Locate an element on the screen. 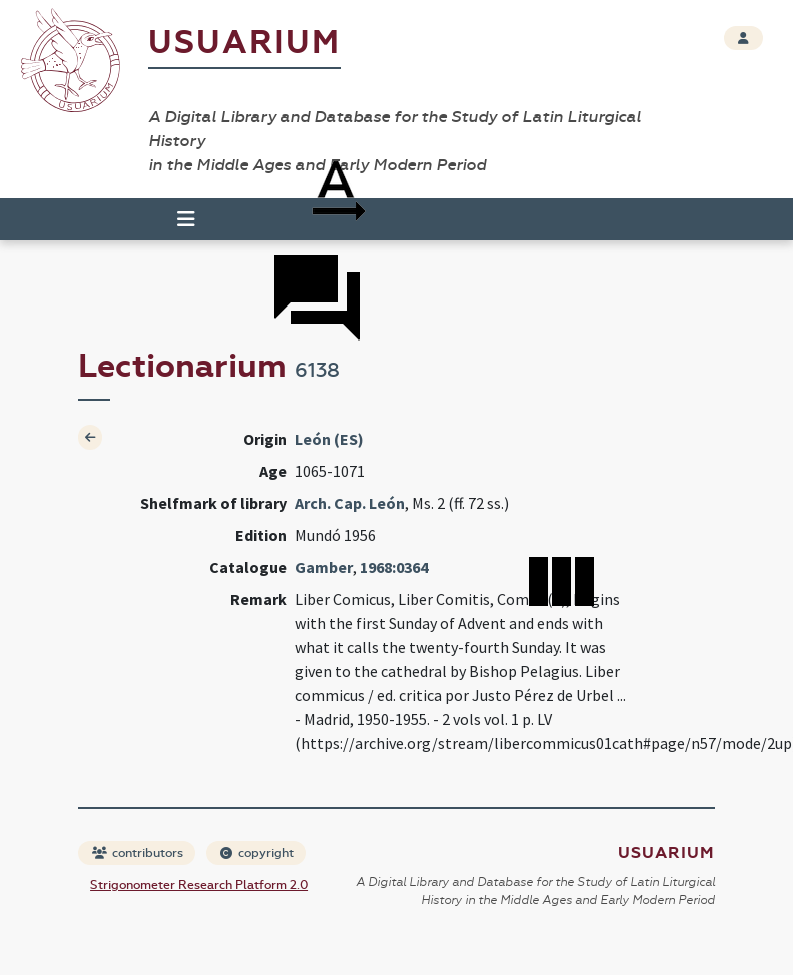 The width and height of the screenshot is (793, 975). open chat or messaging is located at coordinates (317, 298).